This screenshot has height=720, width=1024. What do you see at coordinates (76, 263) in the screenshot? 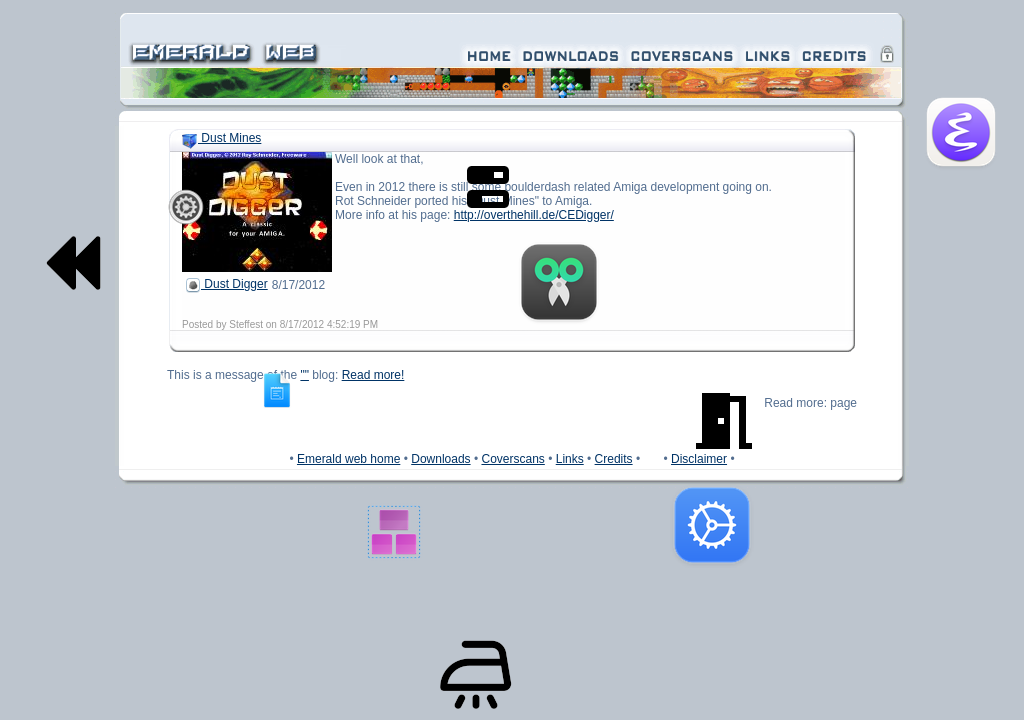
I see `skip to previous track or beginning` at bounding box center [76, 263].